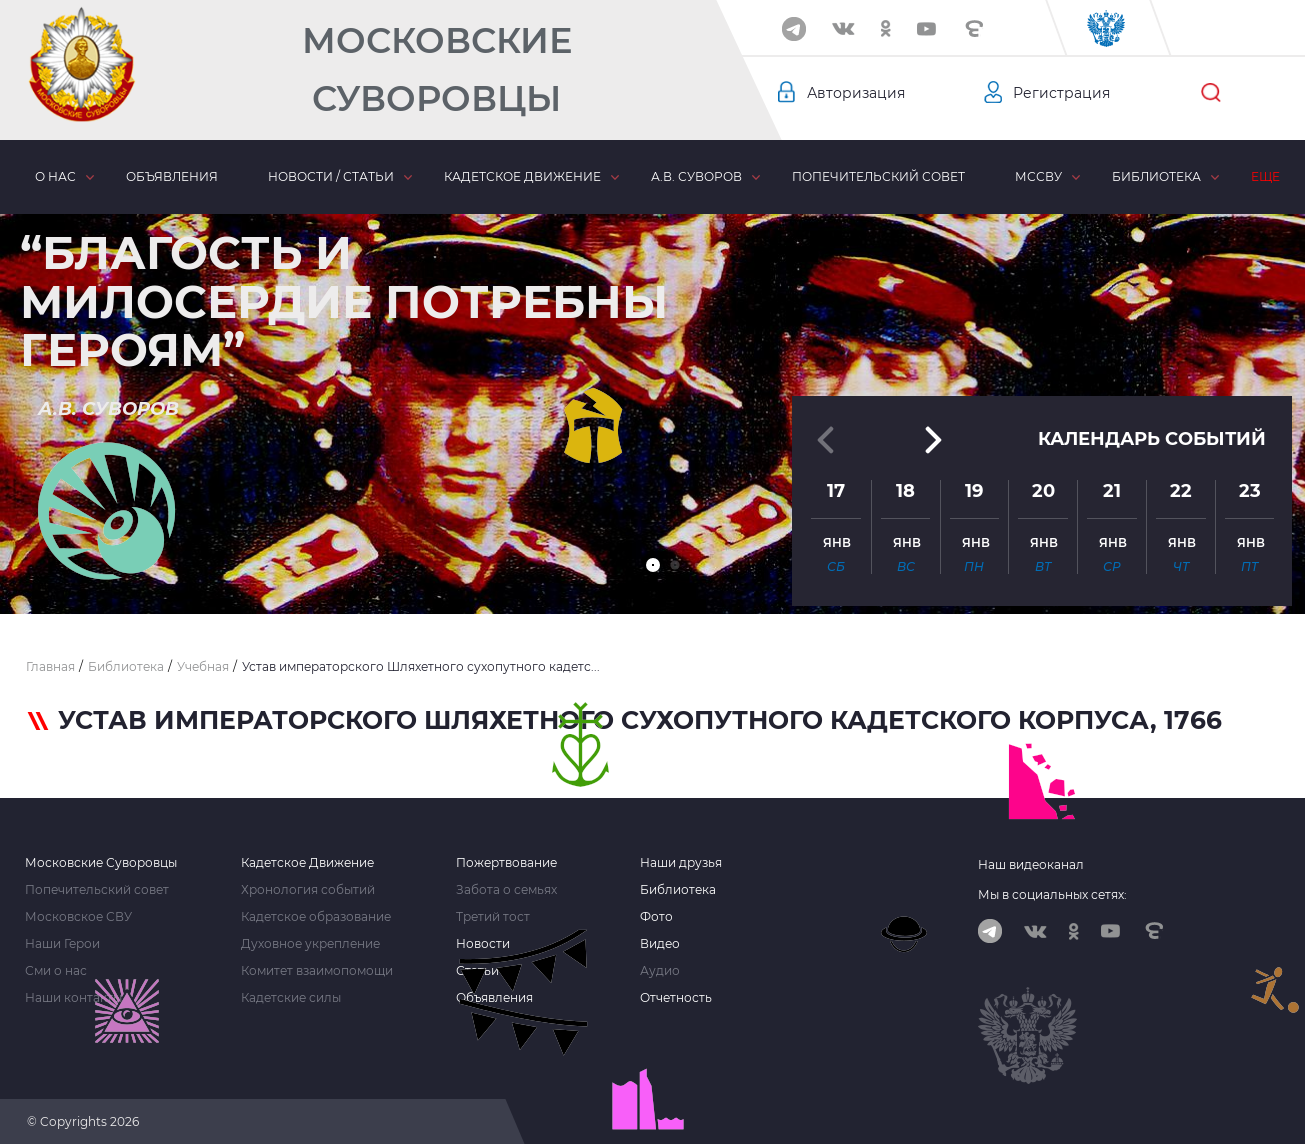 This screenshot has height=1144, width=1305. I want to click on warning: rockslide or falling rocks hazard ahead, so click(1048, 780).